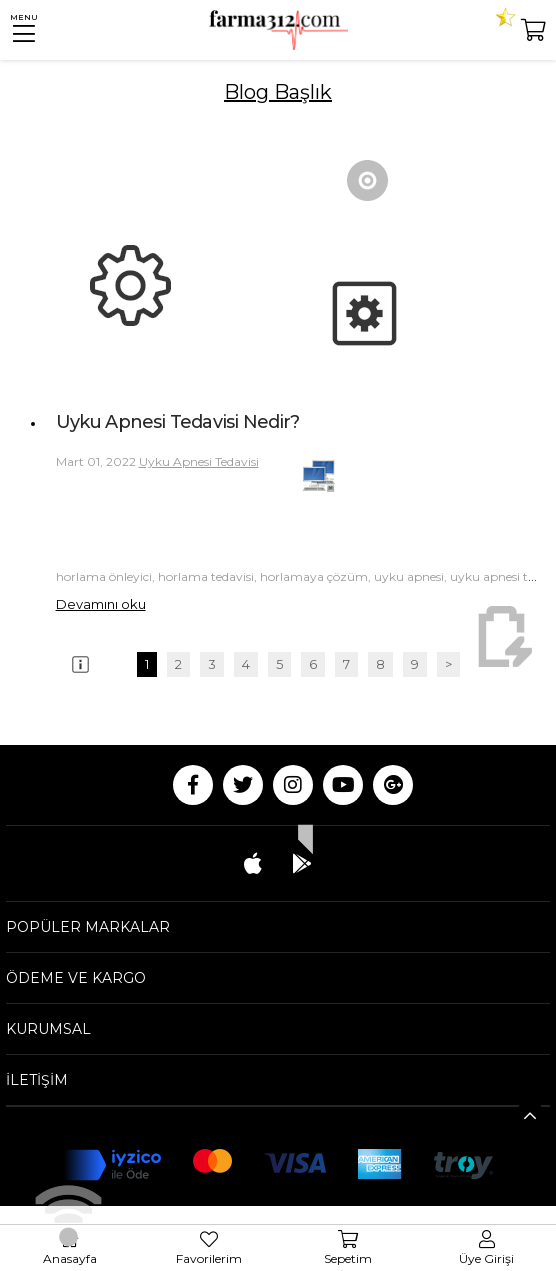 This screenshot has height=1271, width=556. I want to click on indicates weak wireless network signal strength, so click(68, 1213).